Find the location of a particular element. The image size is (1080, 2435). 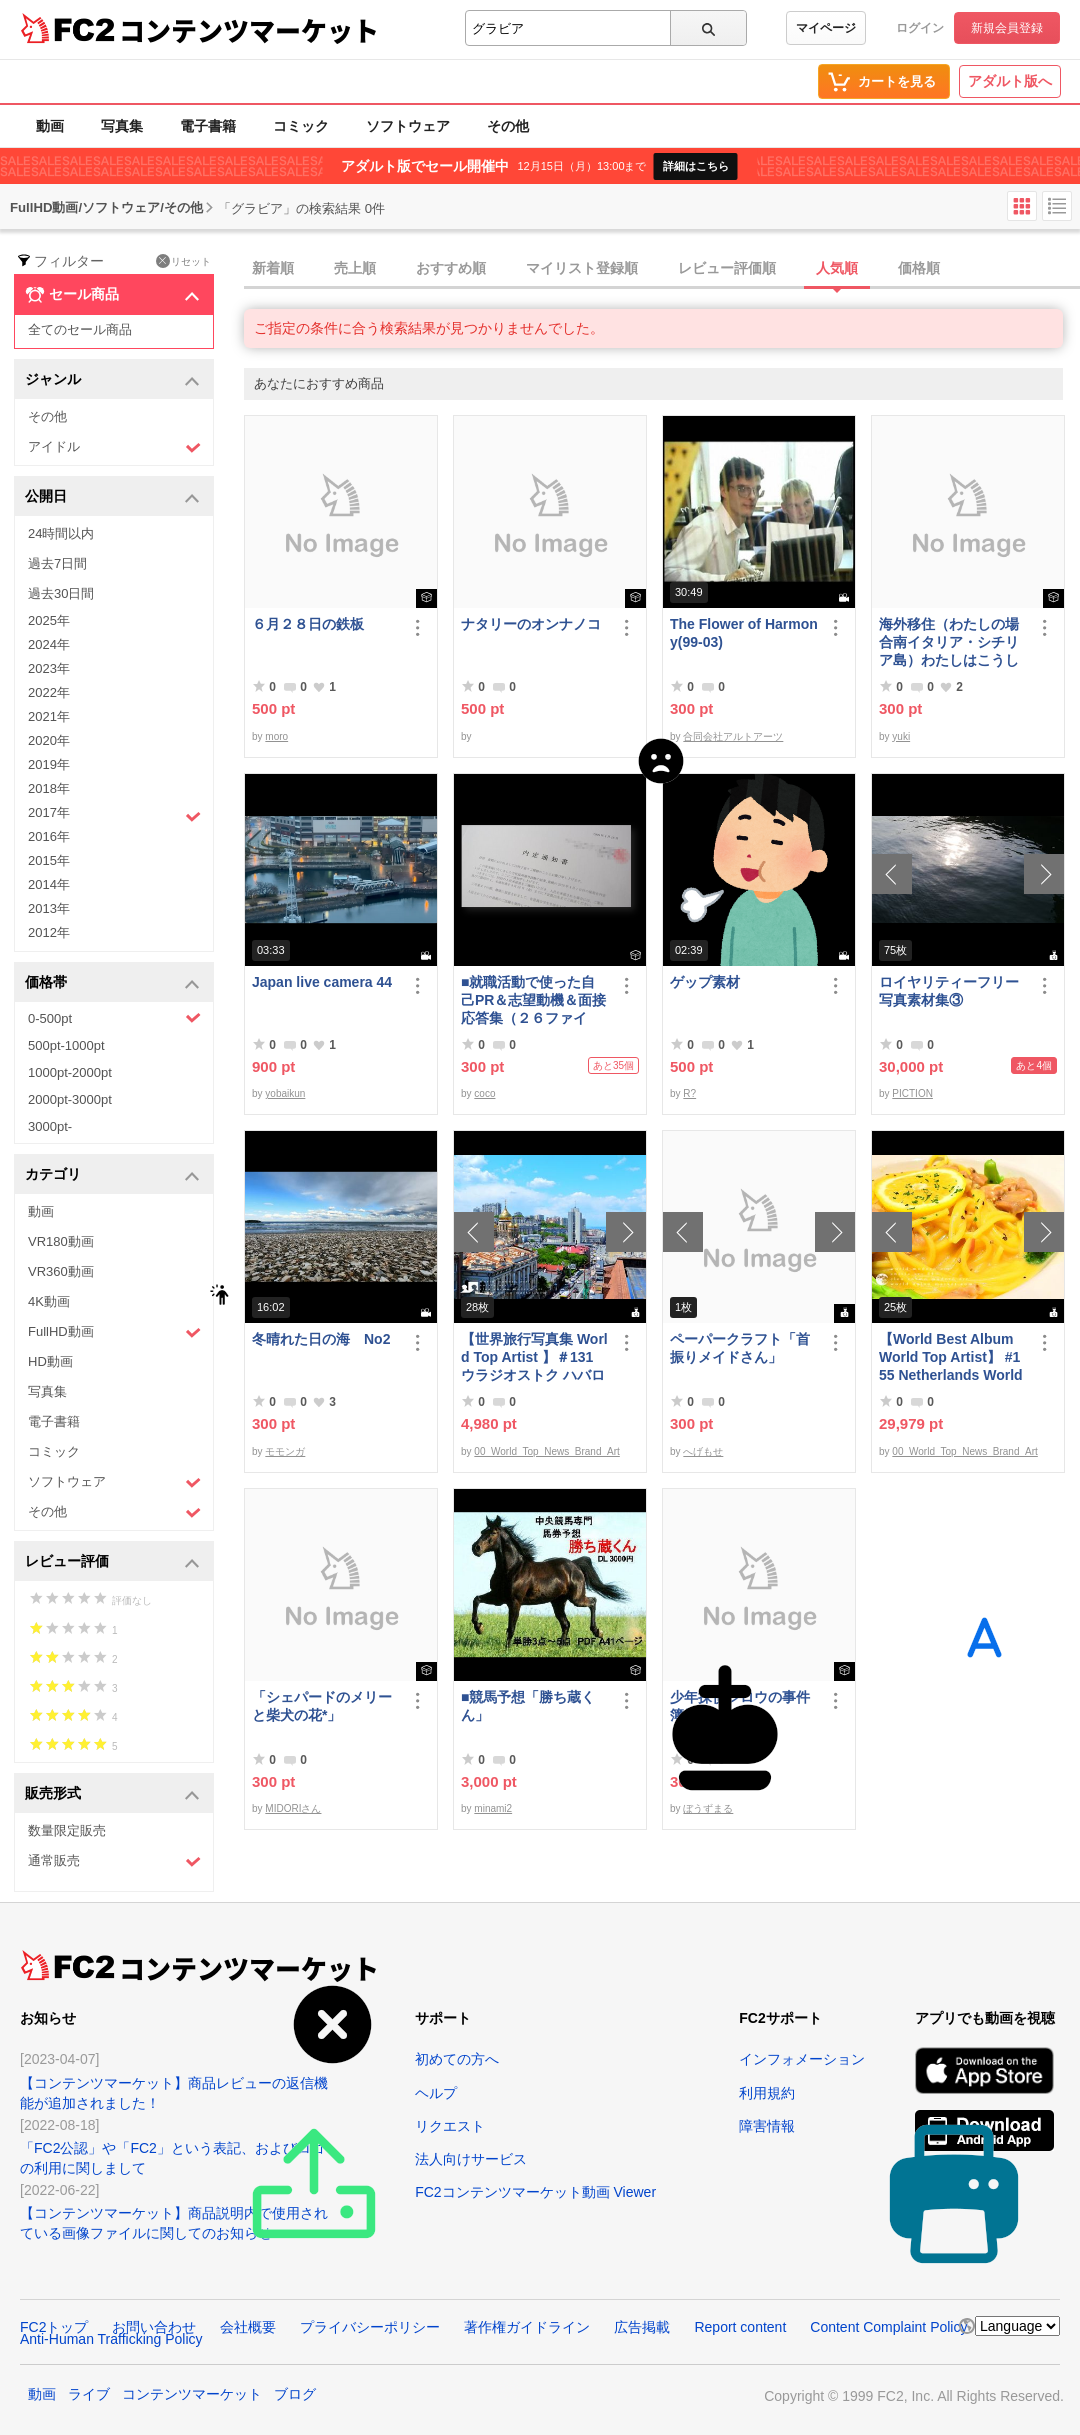

indicates text formatting or font options is located at coordinates (984, 1637).